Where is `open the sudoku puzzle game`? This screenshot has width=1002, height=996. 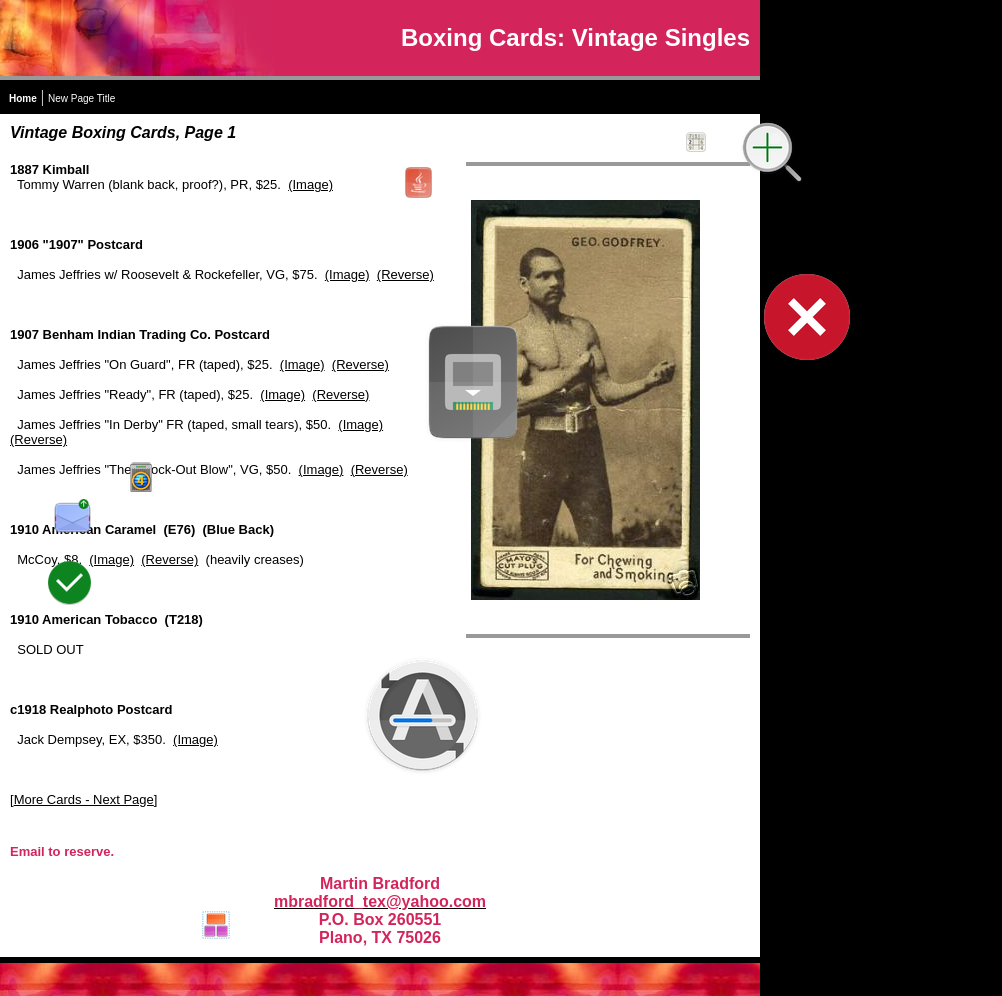
open the sudoku puzzle game is located at coordinates (696, 142).